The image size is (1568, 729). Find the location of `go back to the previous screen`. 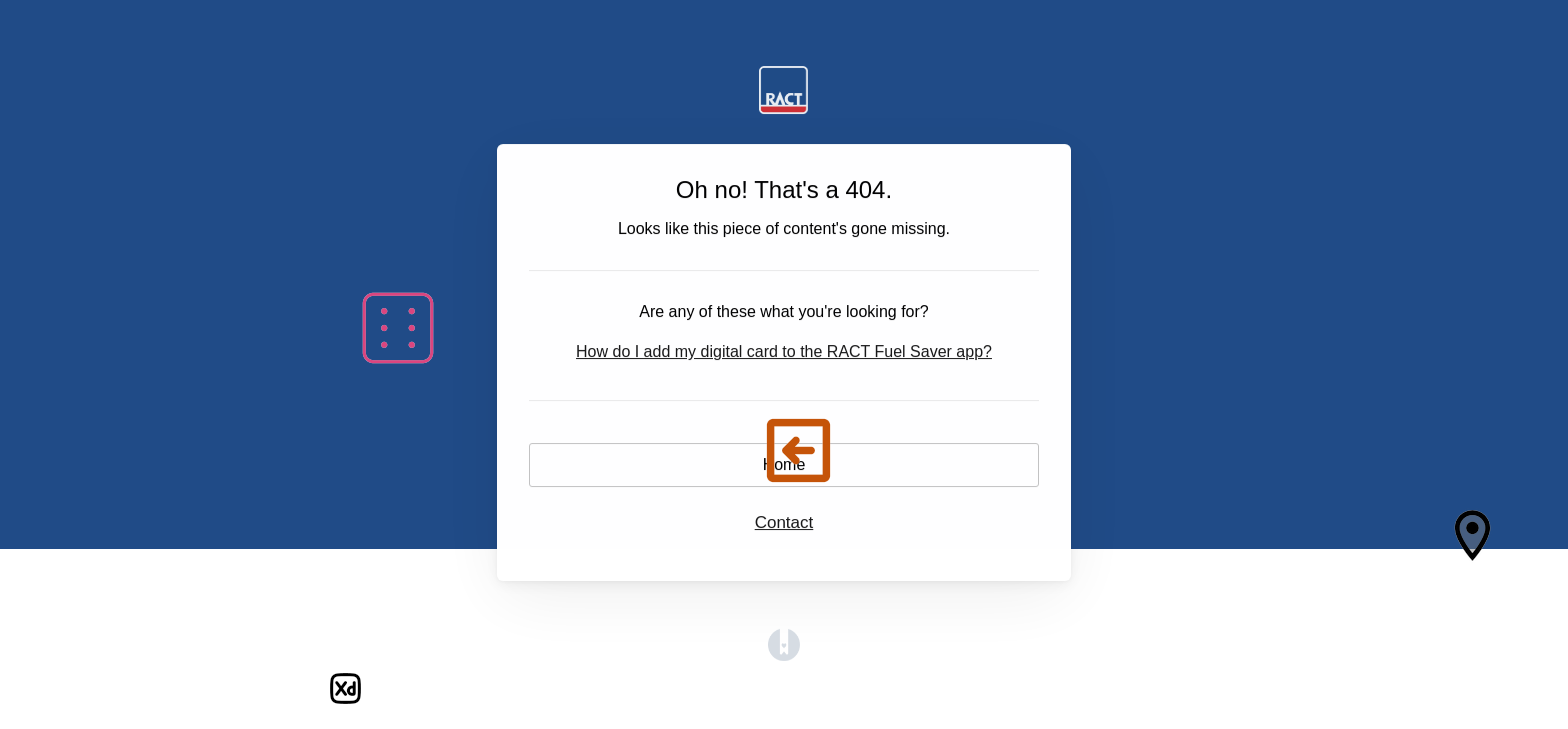

go back to the previous screen is located at coordinates (798, 450).